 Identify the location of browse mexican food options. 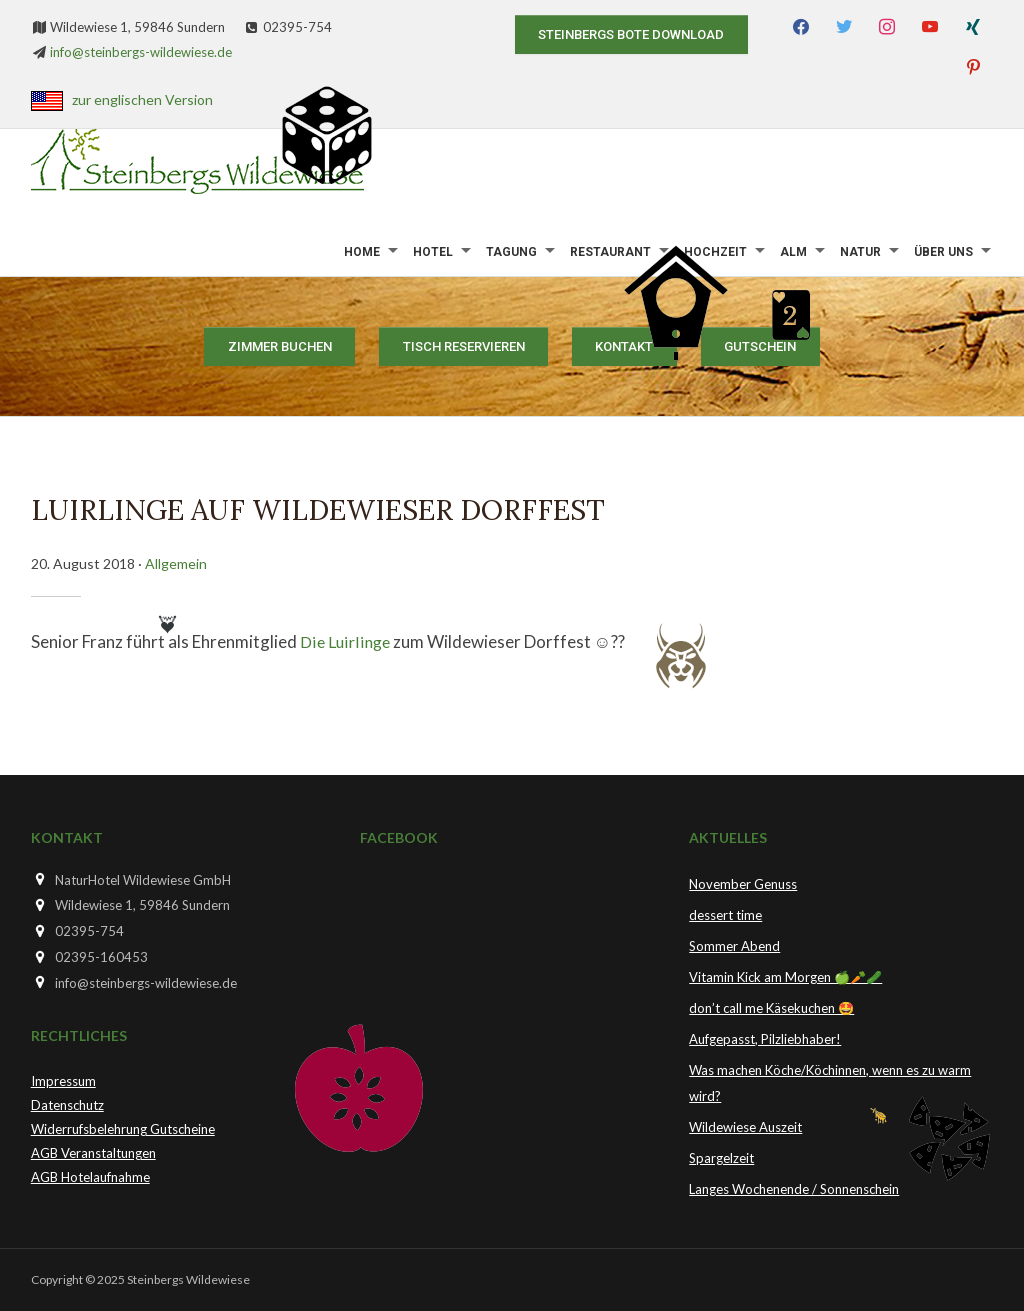
(949, 1138).